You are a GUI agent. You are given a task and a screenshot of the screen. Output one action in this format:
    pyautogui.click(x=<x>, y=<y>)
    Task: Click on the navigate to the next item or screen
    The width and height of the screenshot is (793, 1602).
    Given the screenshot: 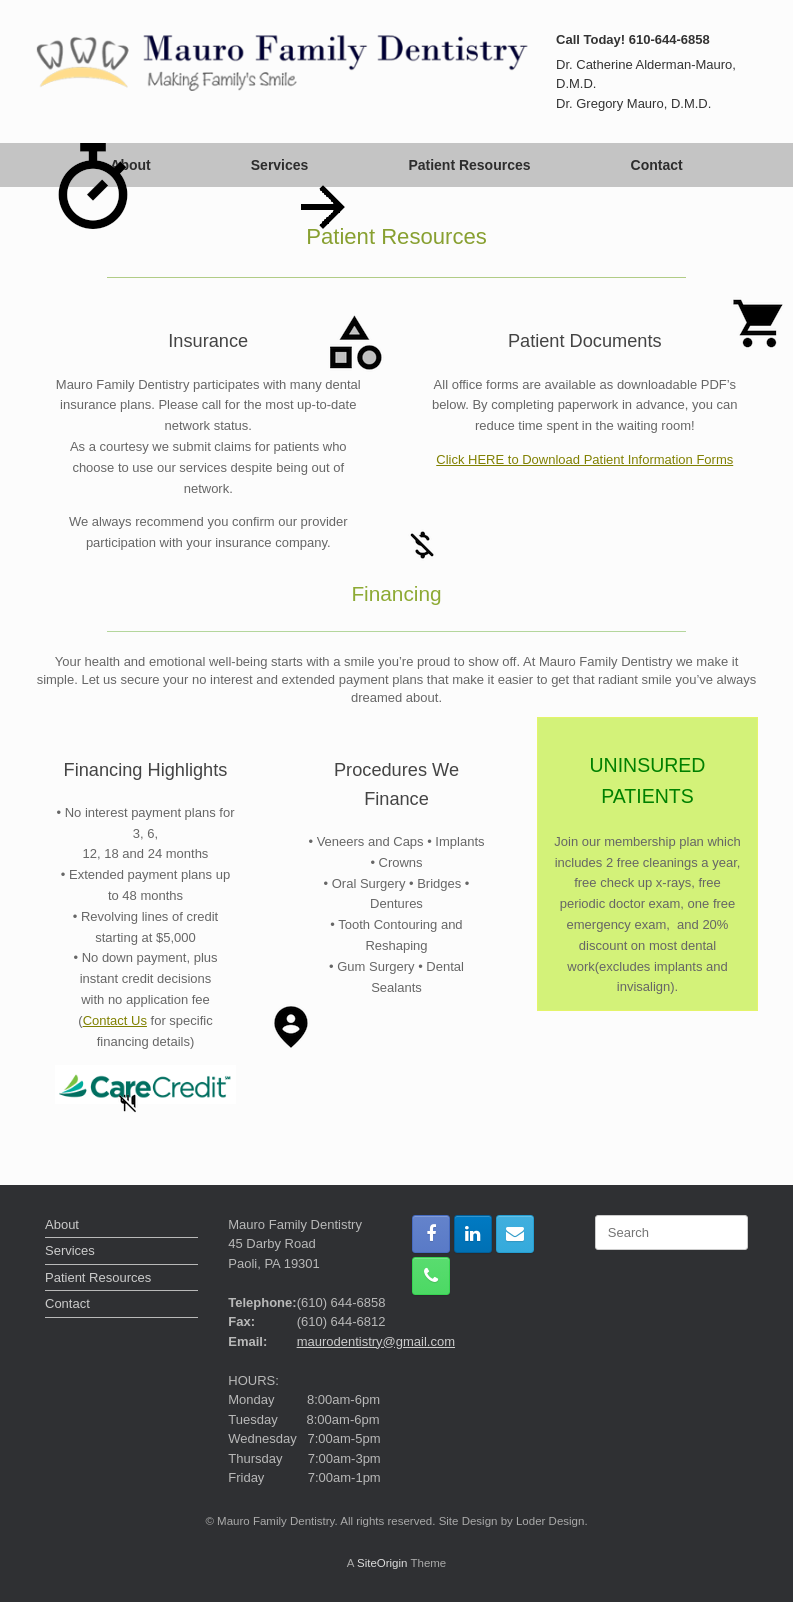 What is the action you would take?
    pyautogui.click(x=323, y=207)
    